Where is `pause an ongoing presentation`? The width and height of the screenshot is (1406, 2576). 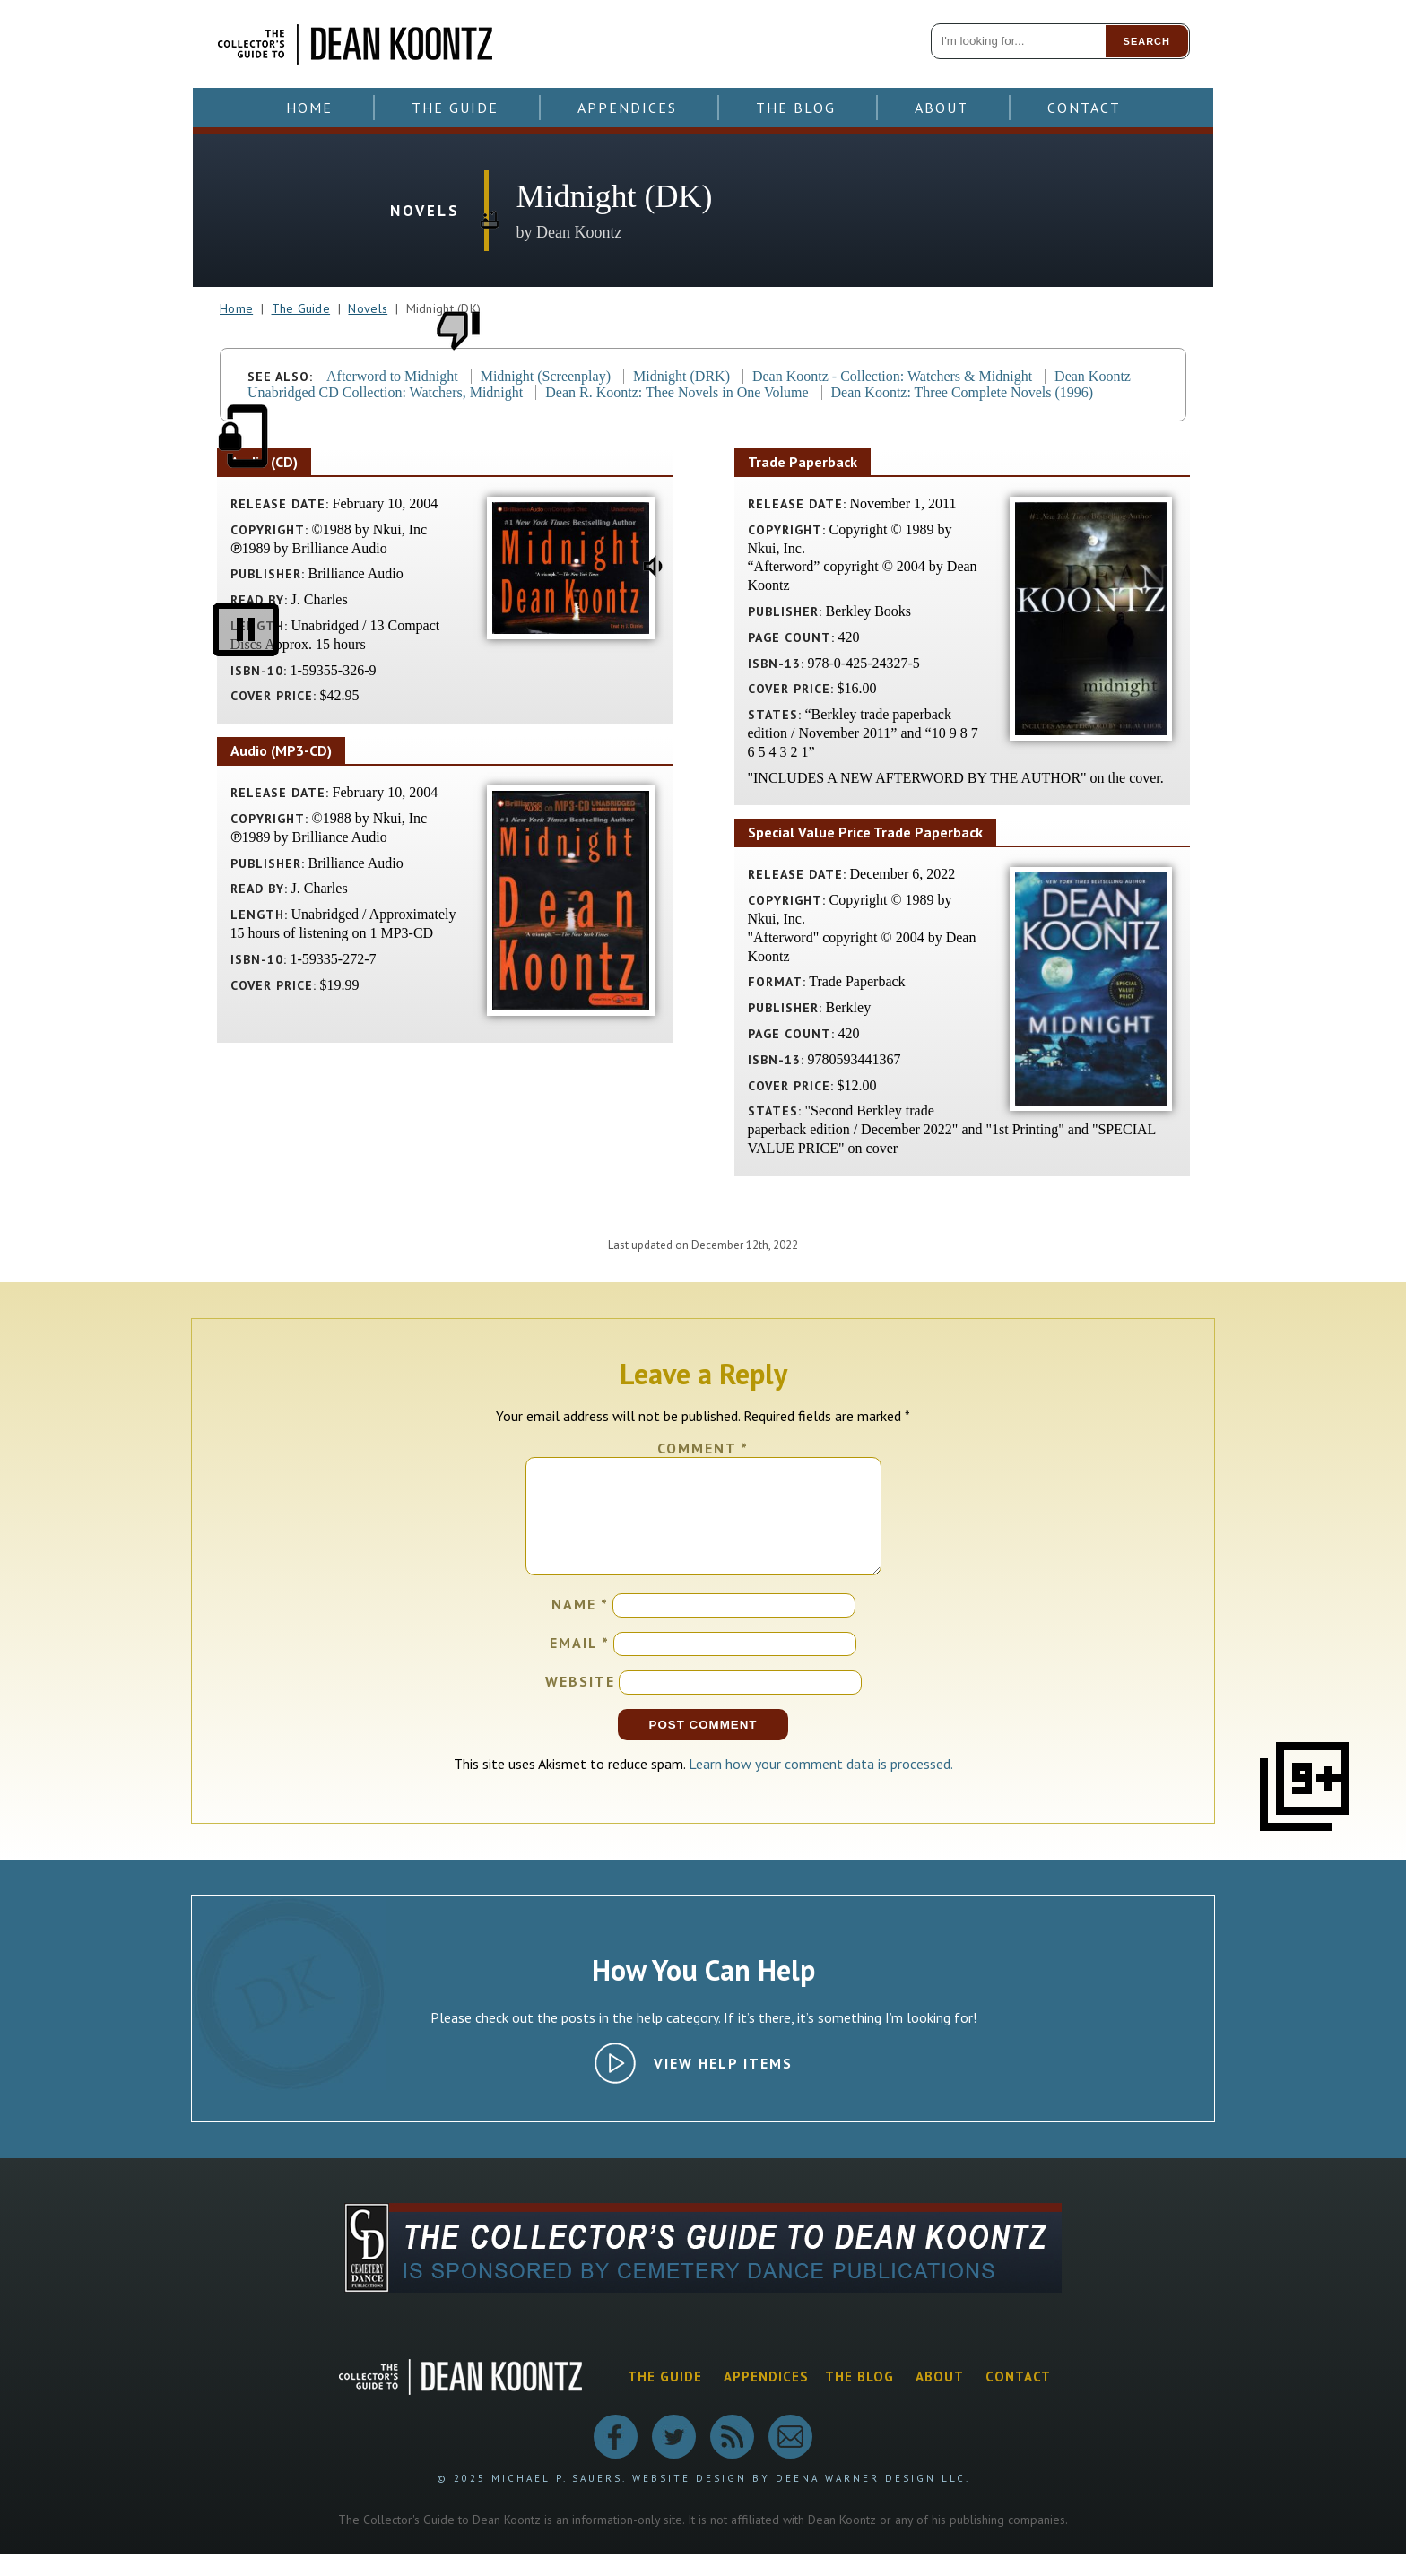 pause an ongoing presentation is located at coordinates (246, 629).